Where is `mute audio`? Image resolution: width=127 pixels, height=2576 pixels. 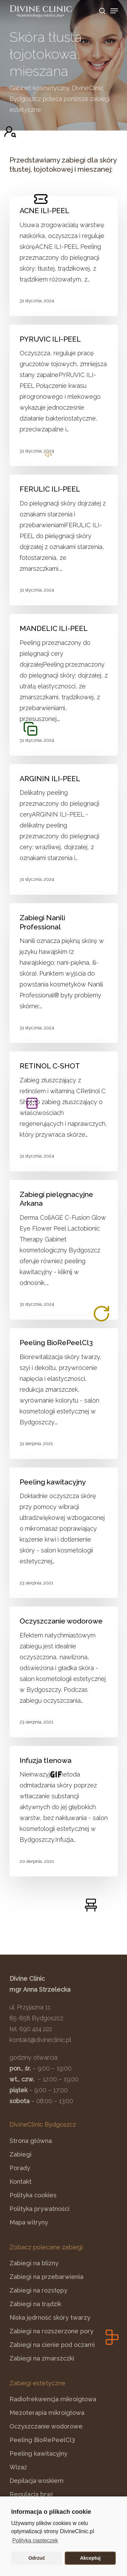 mute audio is located at coordinates (49, 454).